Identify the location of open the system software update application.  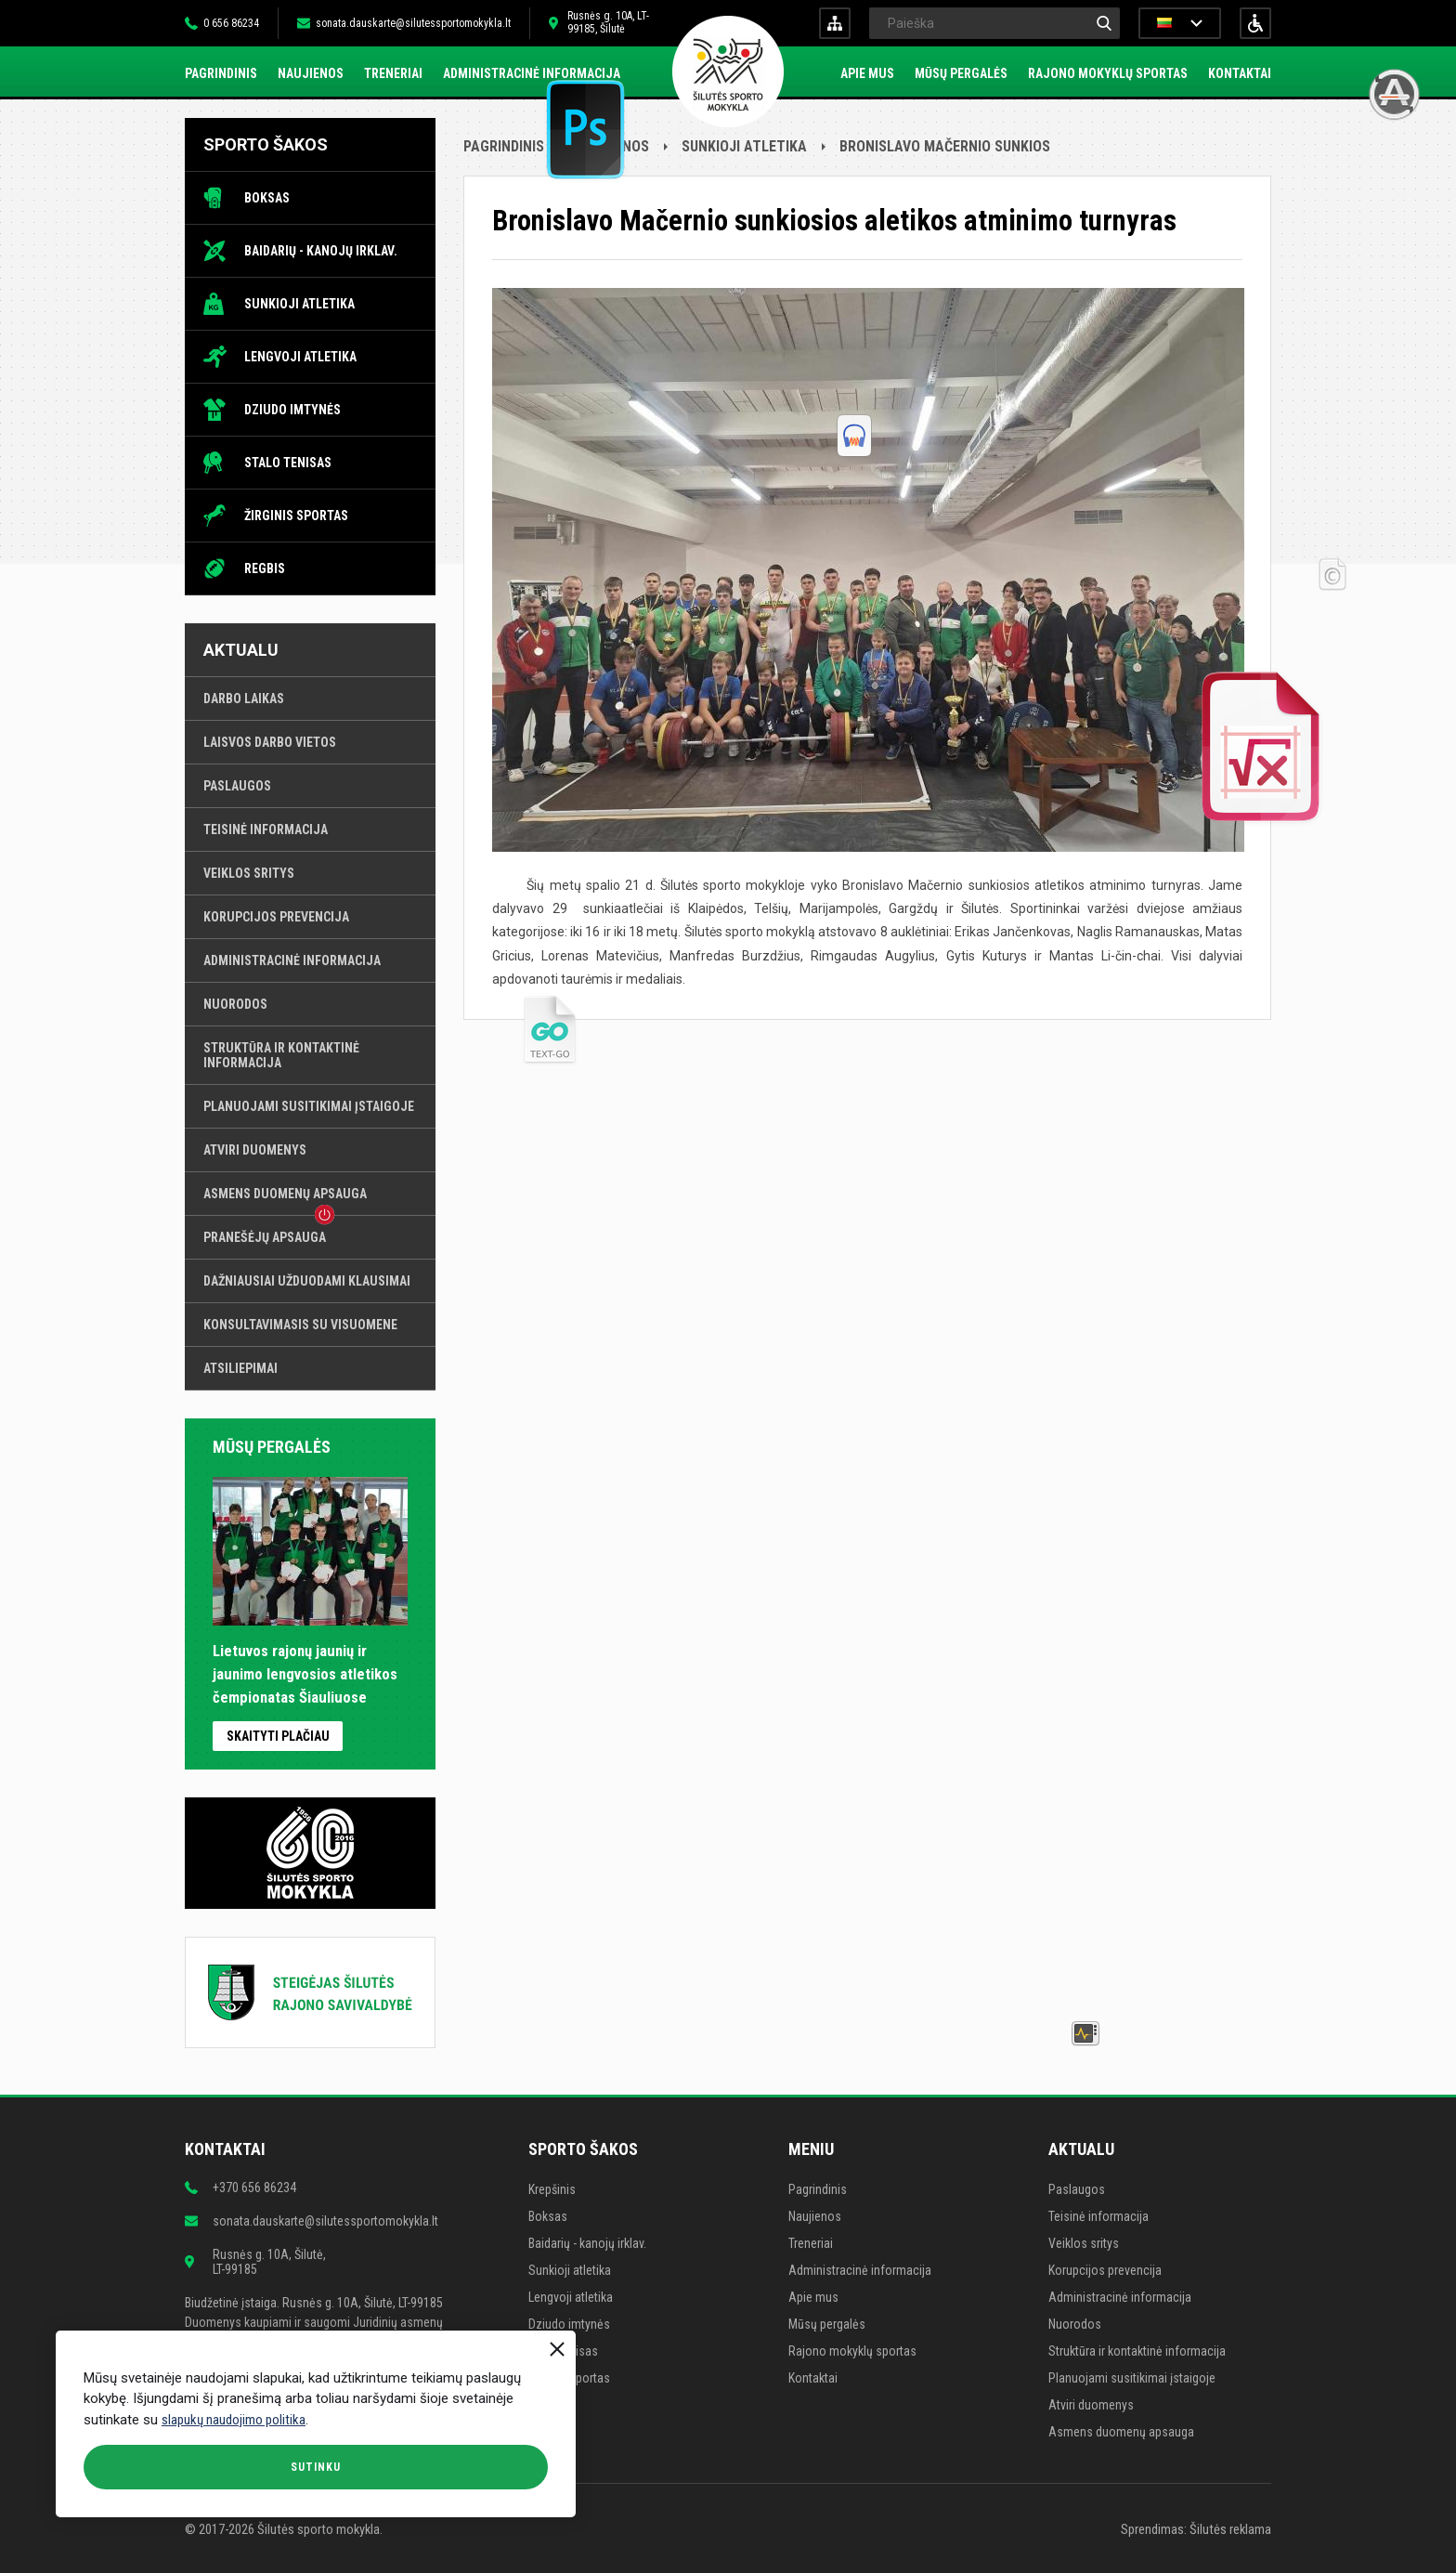
(1394, 94).